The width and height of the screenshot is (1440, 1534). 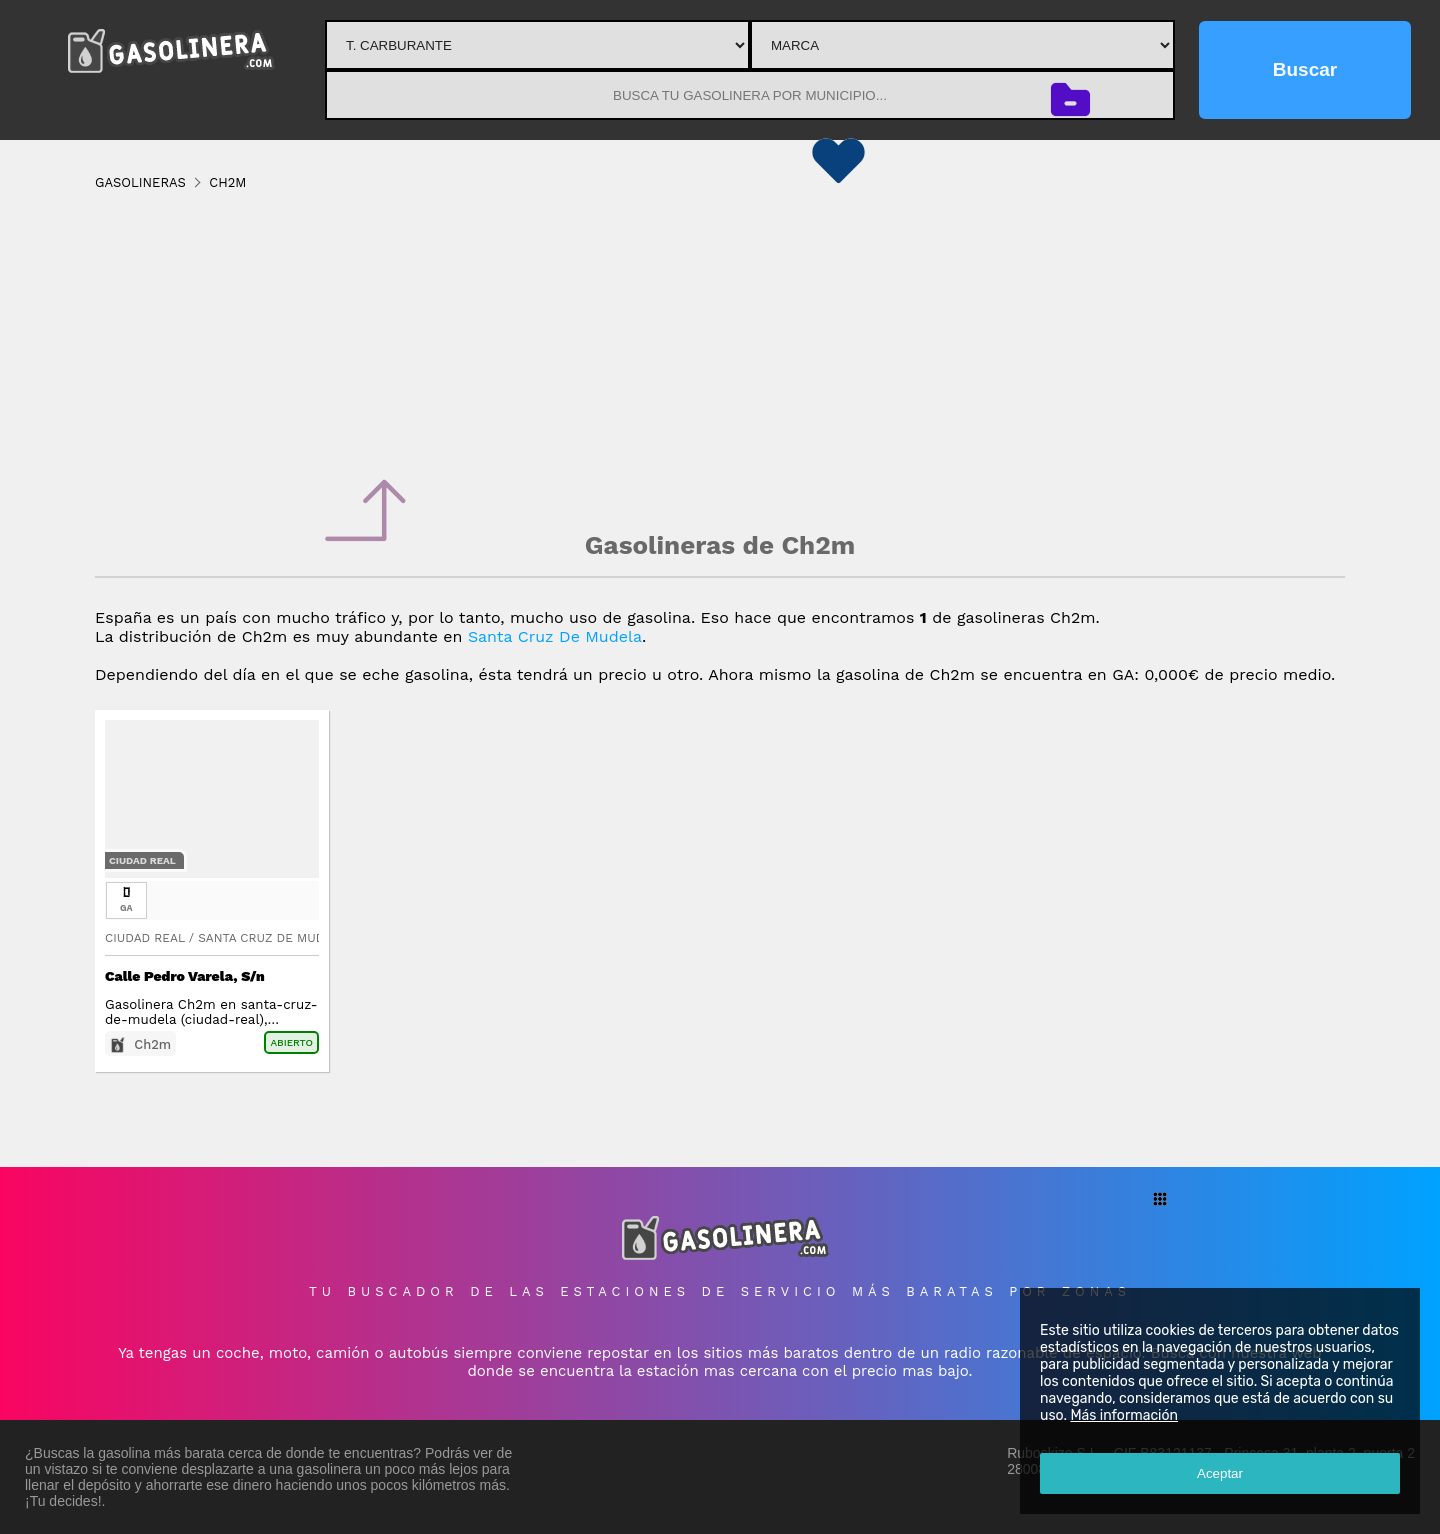 I want to click on remove a folder from your files, so click(x=1070, y=99).